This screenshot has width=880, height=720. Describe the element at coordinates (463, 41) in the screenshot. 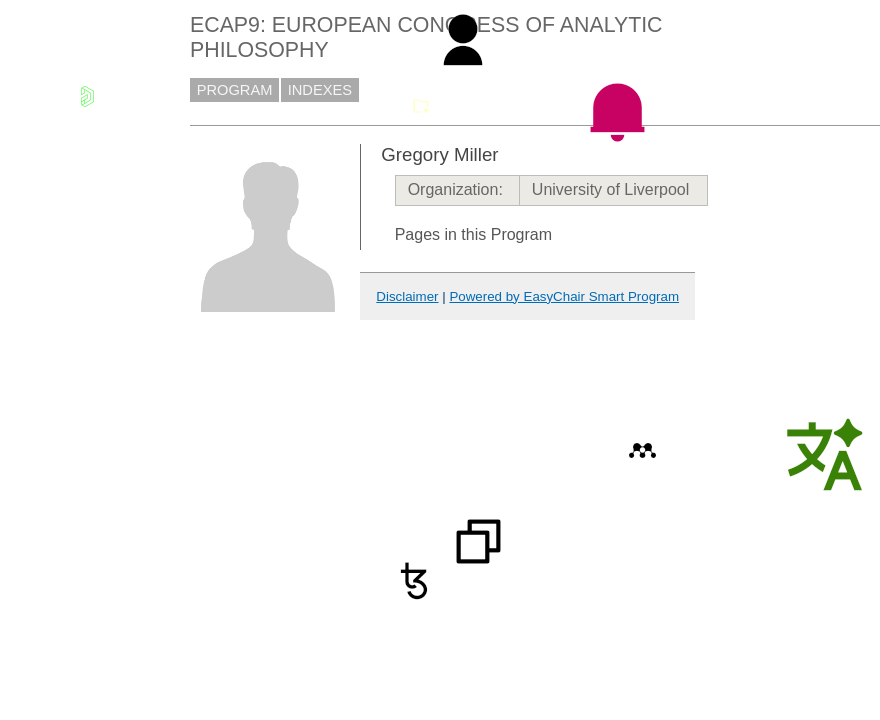

I see `view your profile` at that location.